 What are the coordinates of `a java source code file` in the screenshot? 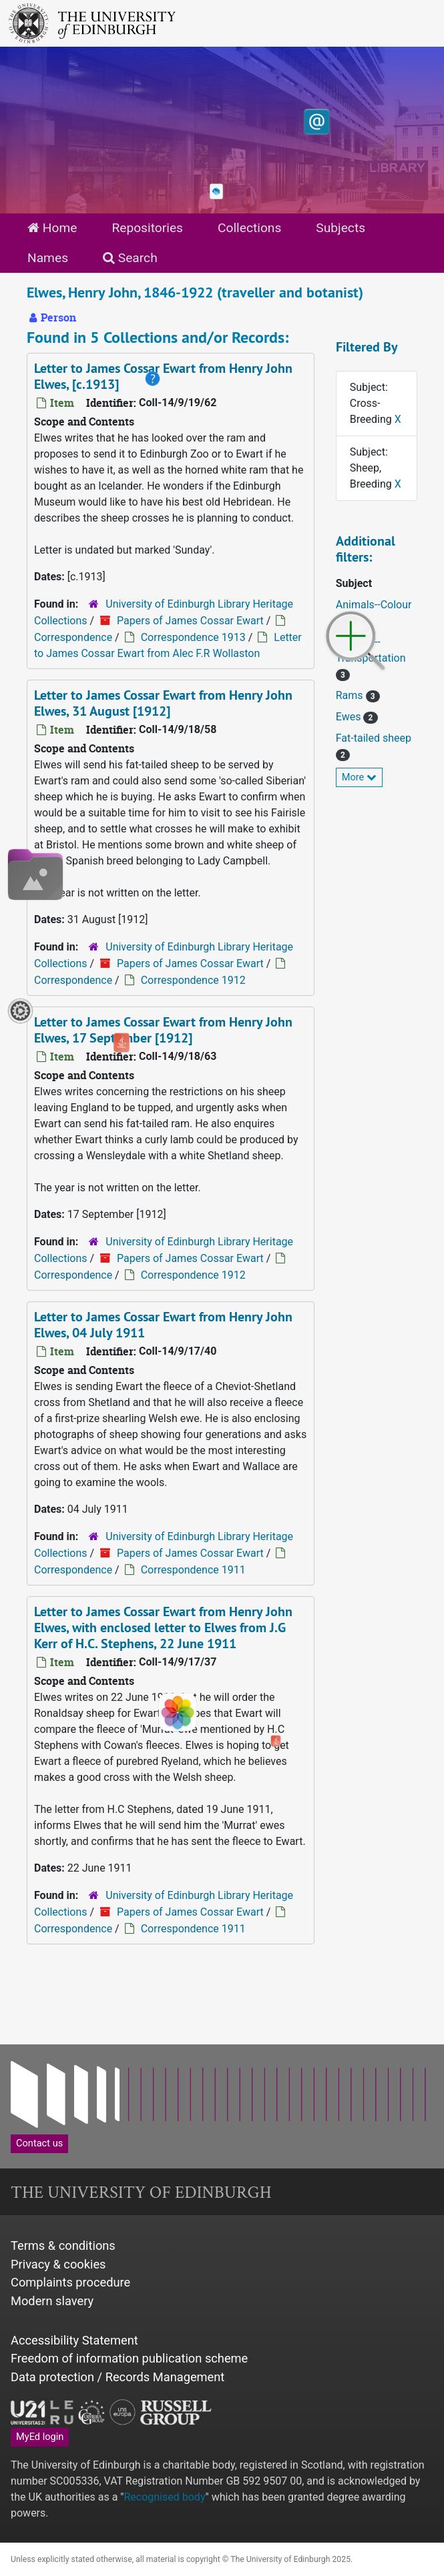 It's located at (122, 1043).